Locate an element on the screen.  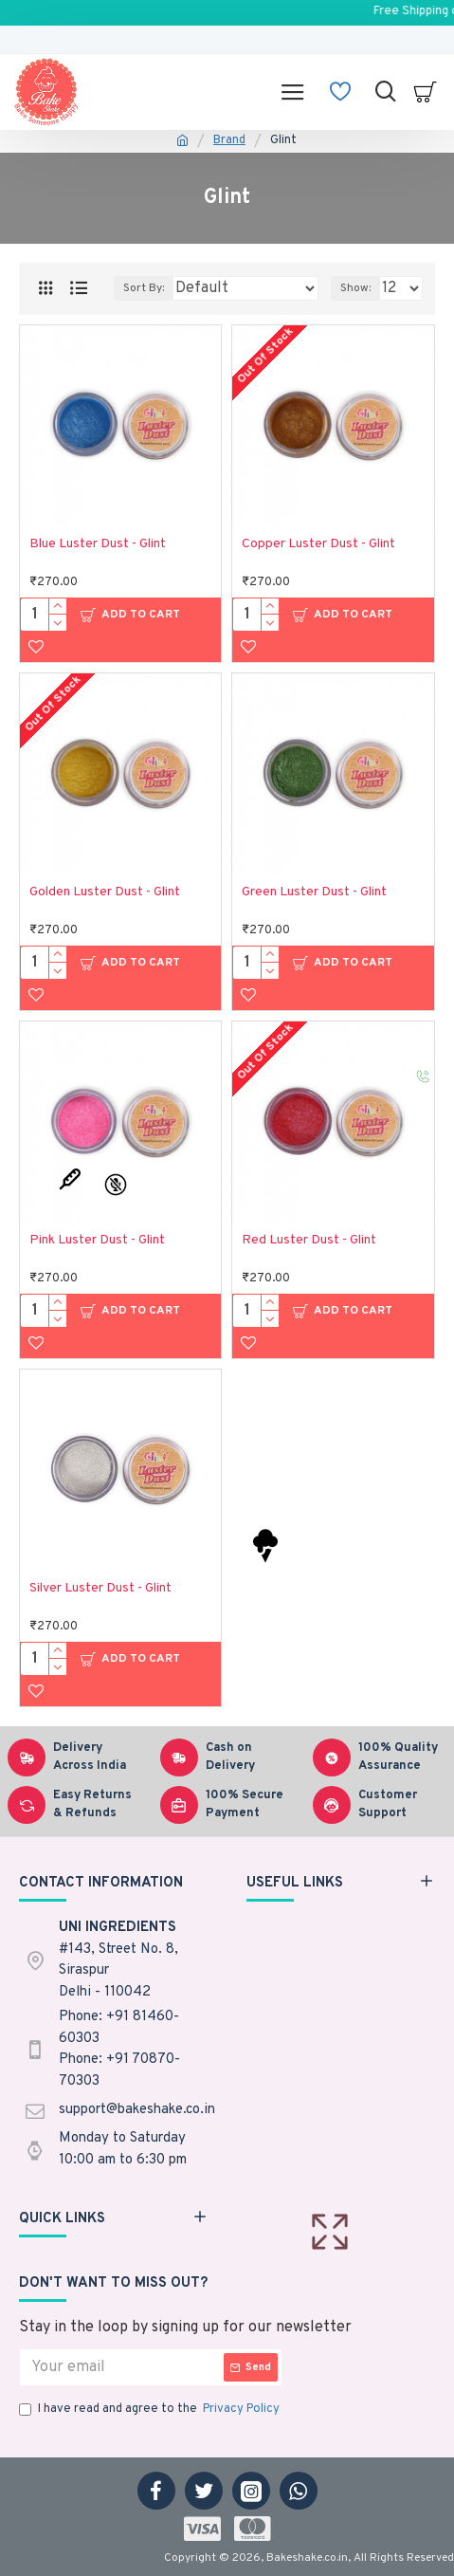
mute your microphone is located at coordinates (116, 1185).